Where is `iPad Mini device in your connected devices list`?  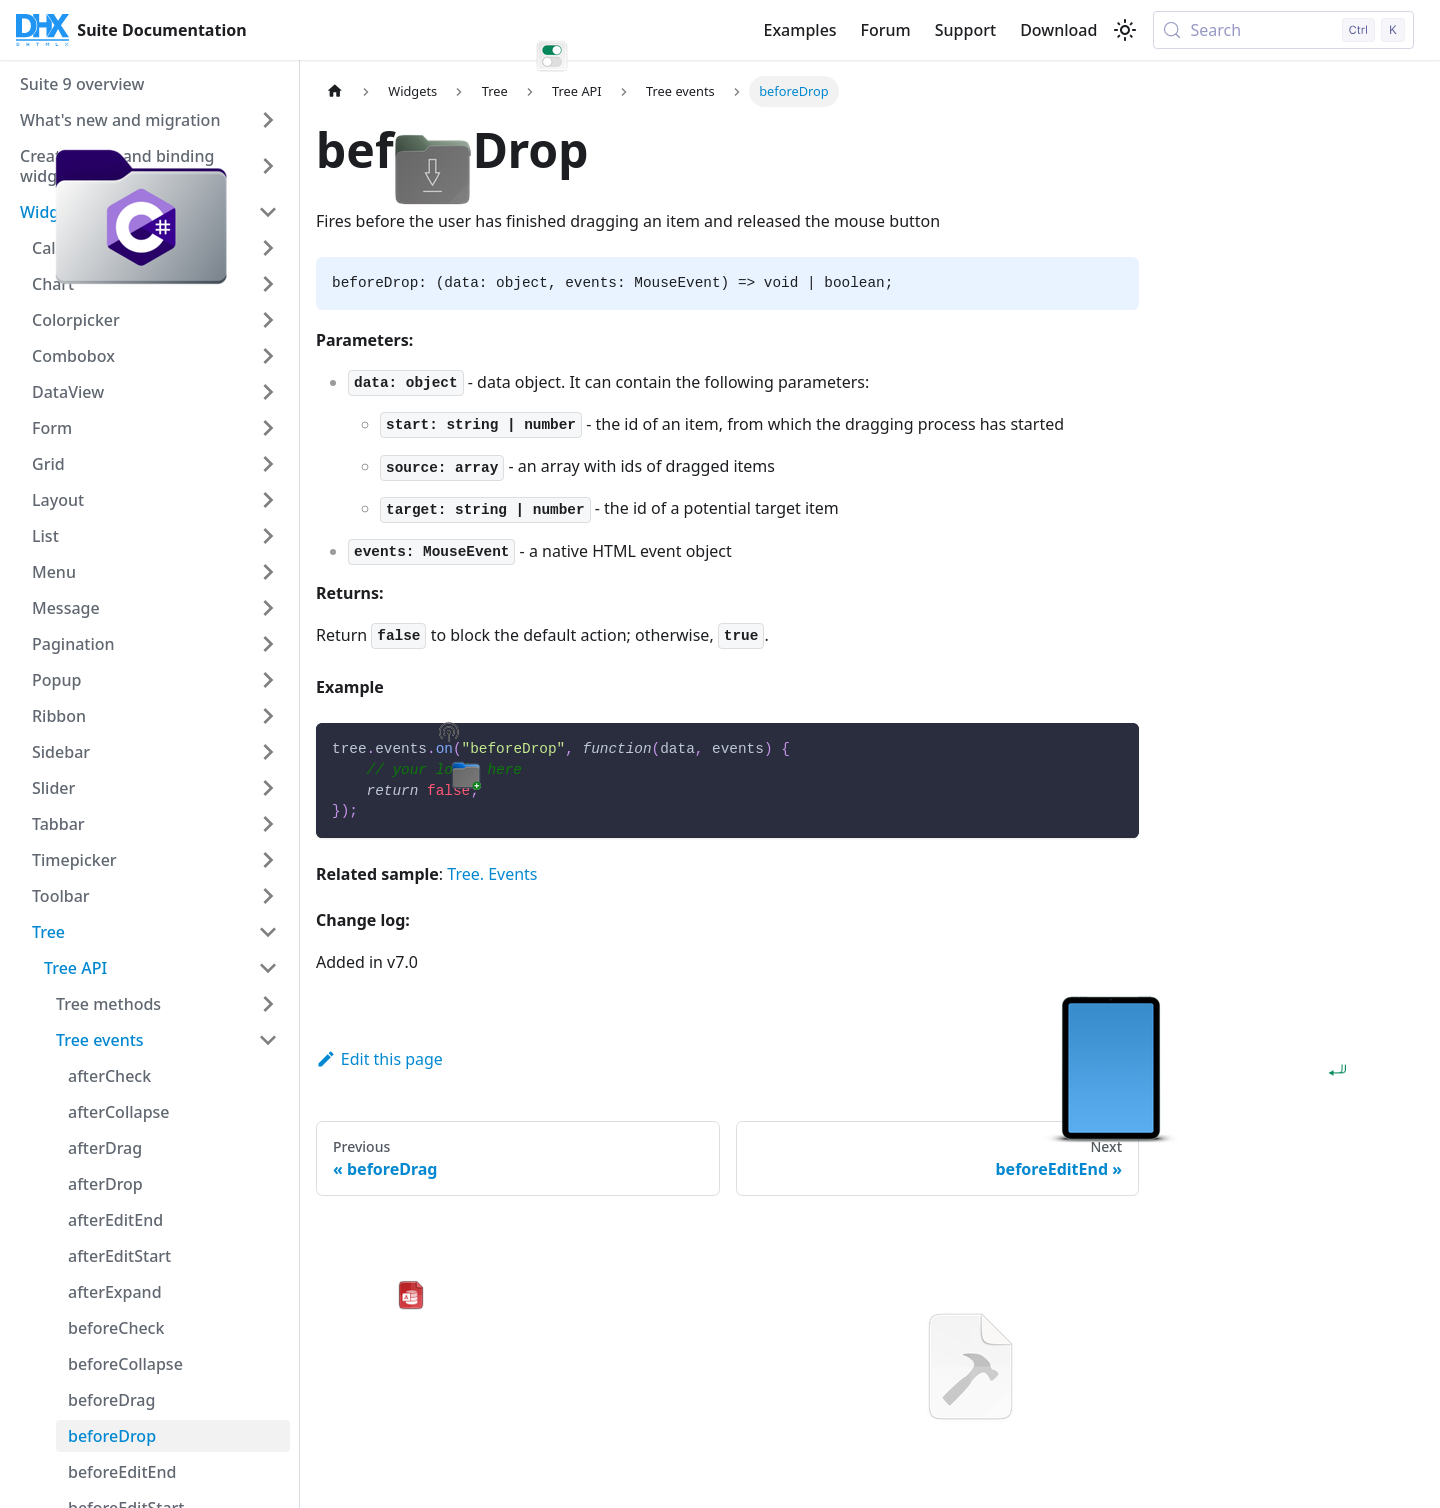 iPad Mini device in your connected devices list is located at coordinates (1111, 1053).